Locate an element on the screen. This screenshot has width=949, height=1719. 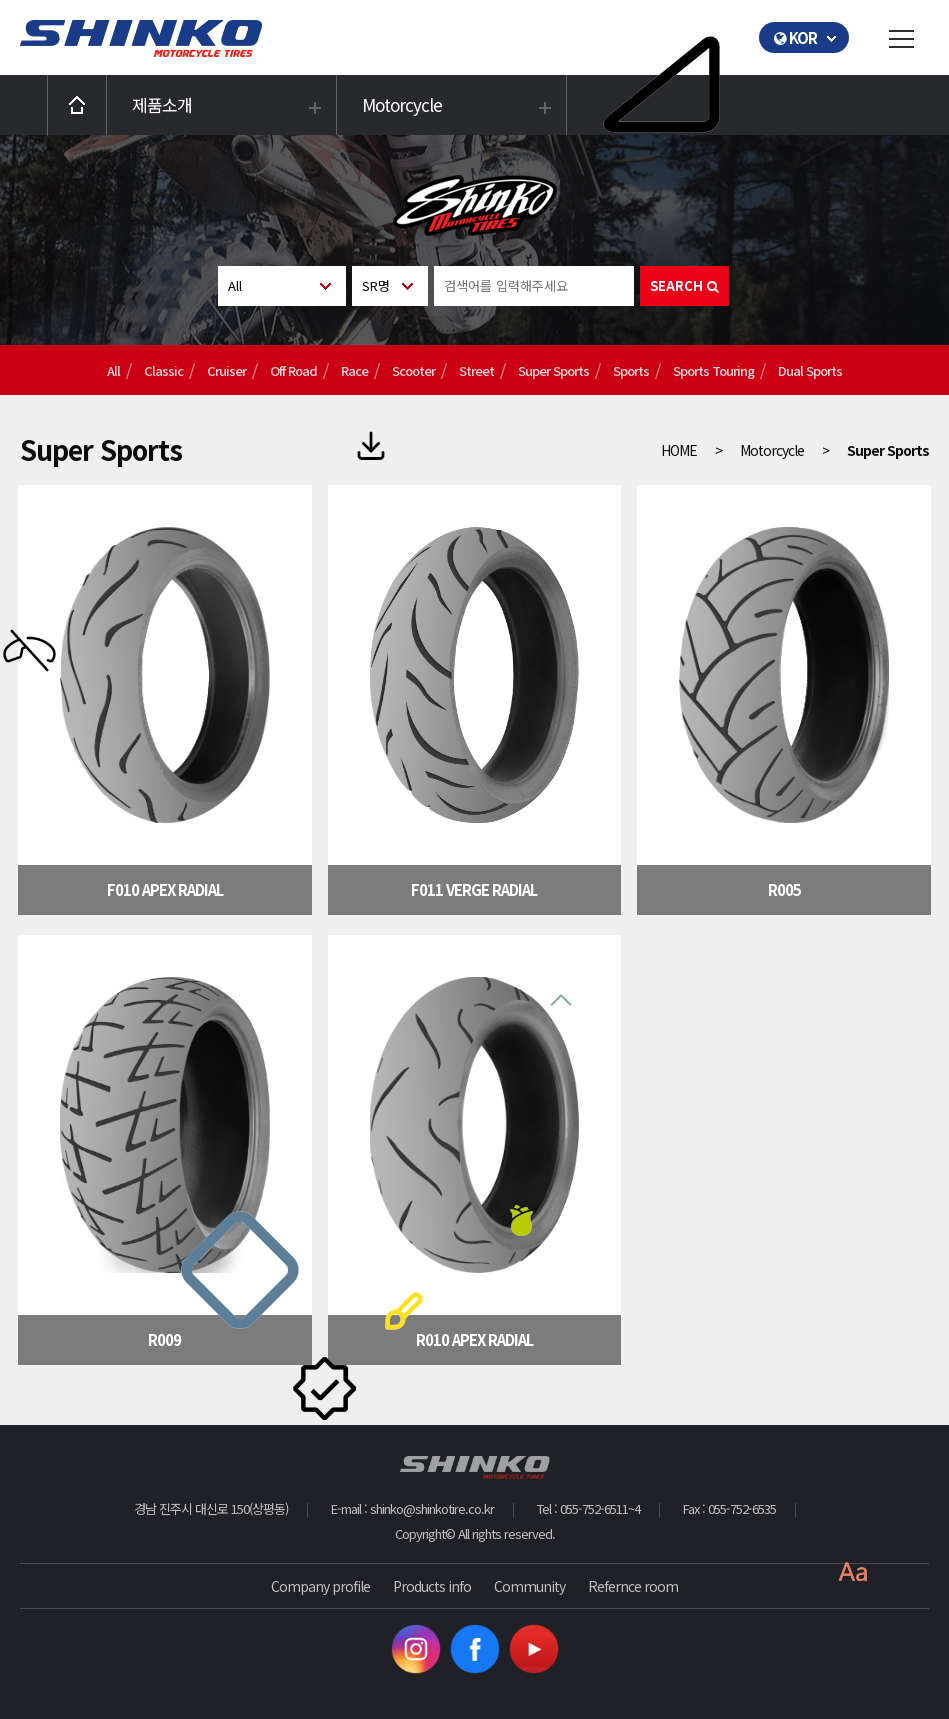
access drawing or painting tools is located at coordinates (404, 1311).